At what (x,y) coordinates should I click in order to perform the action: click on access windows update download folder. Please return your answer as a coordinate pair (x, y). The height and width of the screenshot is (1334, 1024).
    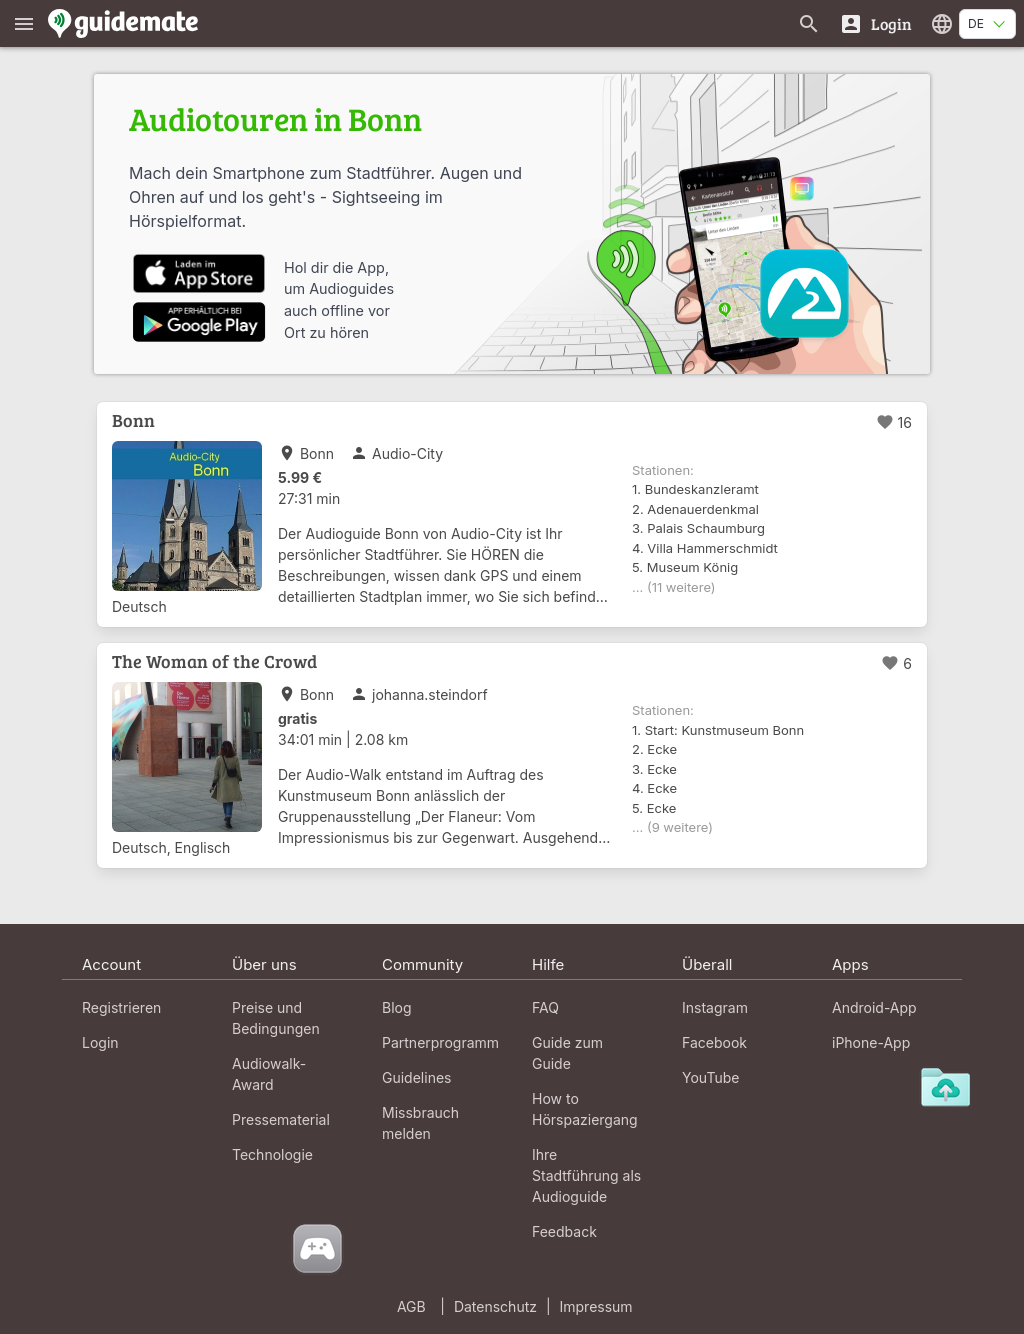
    Looking at the image, I should click on (945, 1088).